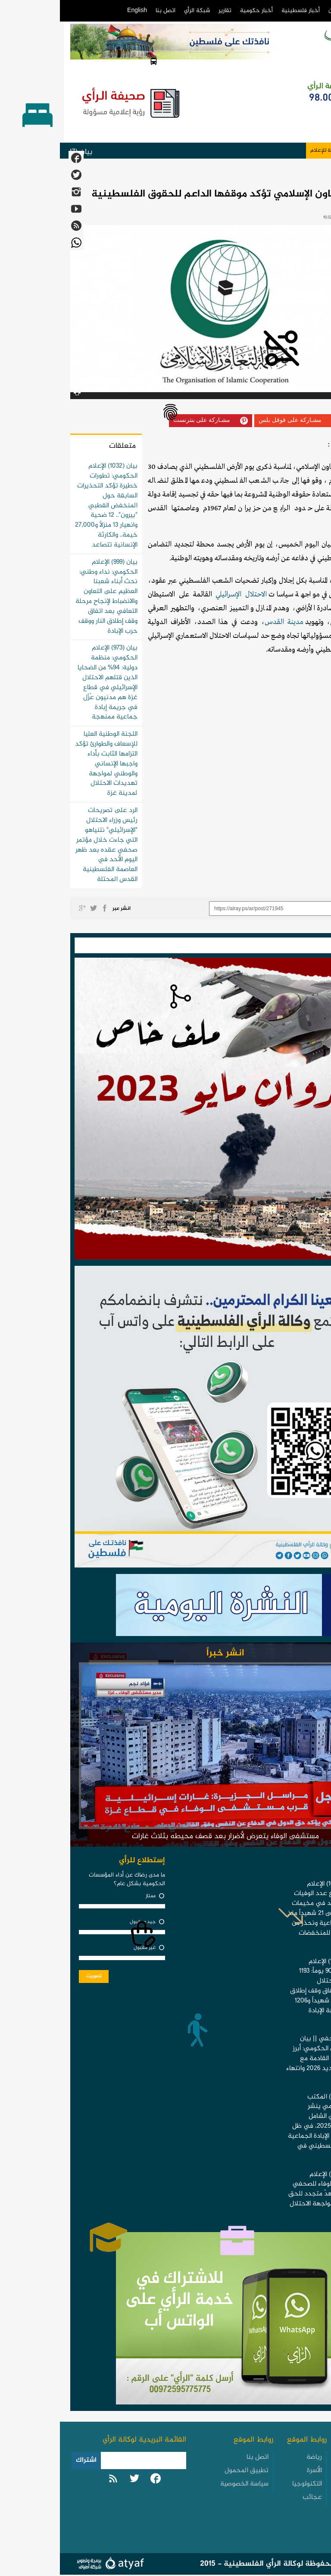  Describe the element at coordinates (290, 1916) in the screenshot. I see `indicates a downward trend or decline in metrics` at that location.